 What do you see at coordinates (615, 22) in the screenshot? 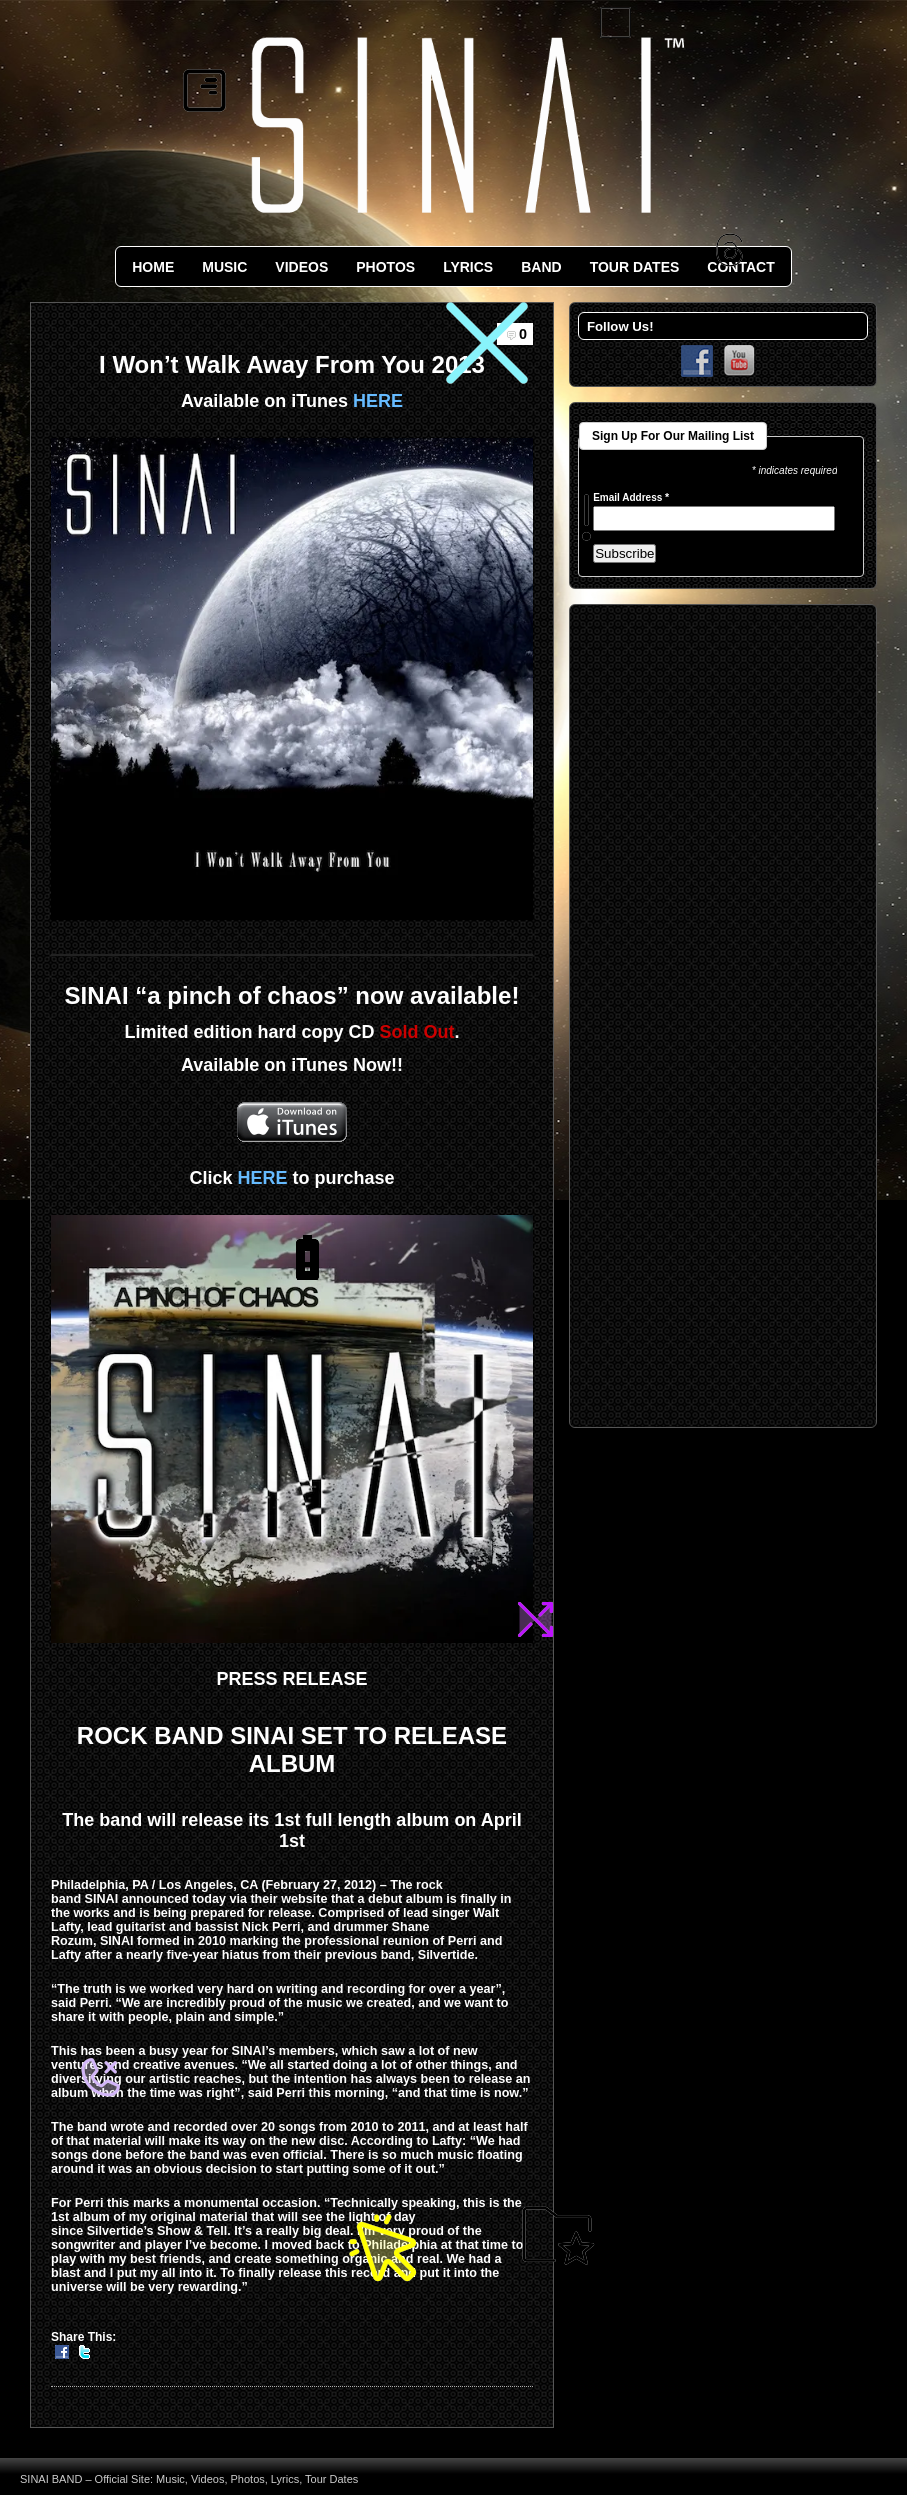
I see `stop media playback` at bounding box center [615, 22].